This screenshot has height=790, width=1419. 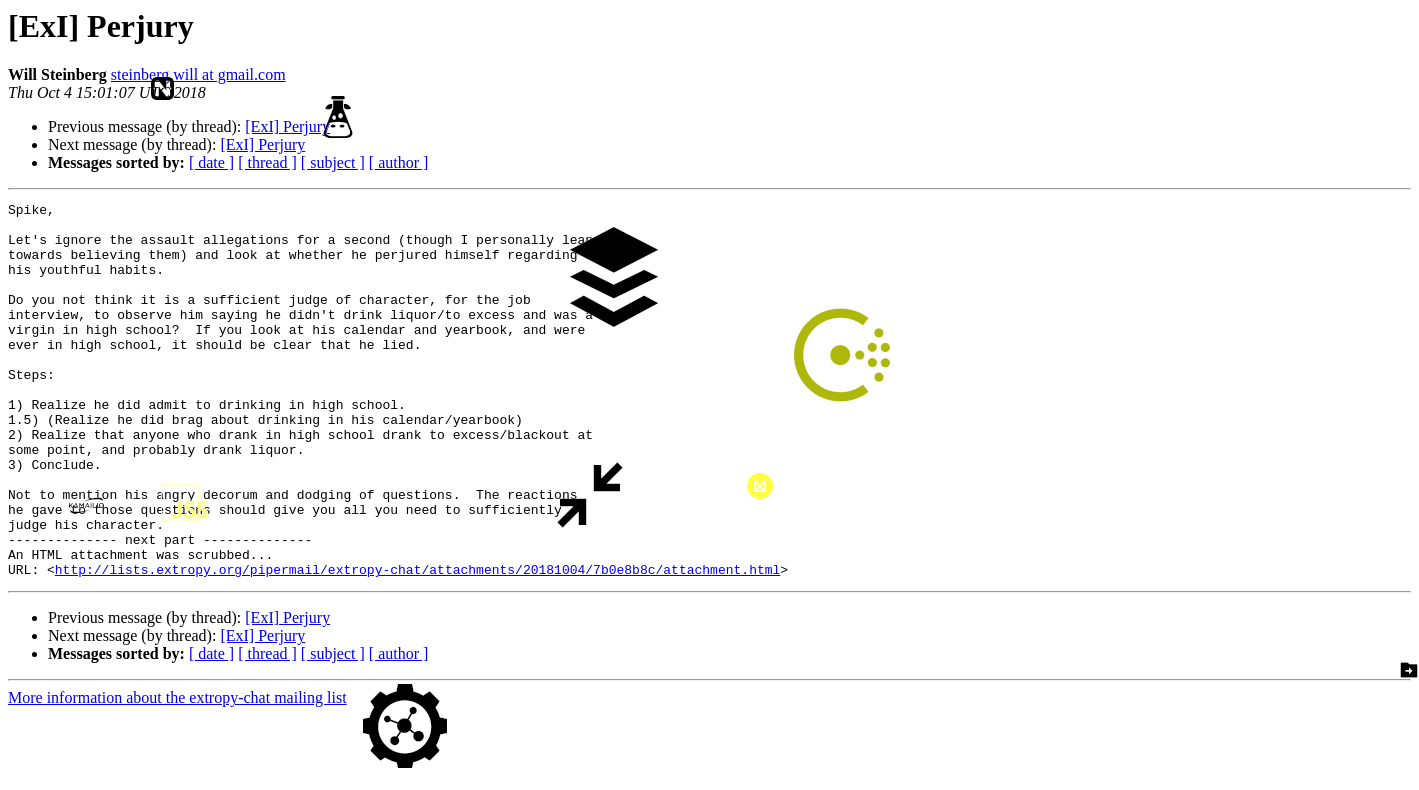 What do you see at coordinates (162, 88) in the screenshot?
I see `nativescript app or framework logo` at bounding box center [162, 88].